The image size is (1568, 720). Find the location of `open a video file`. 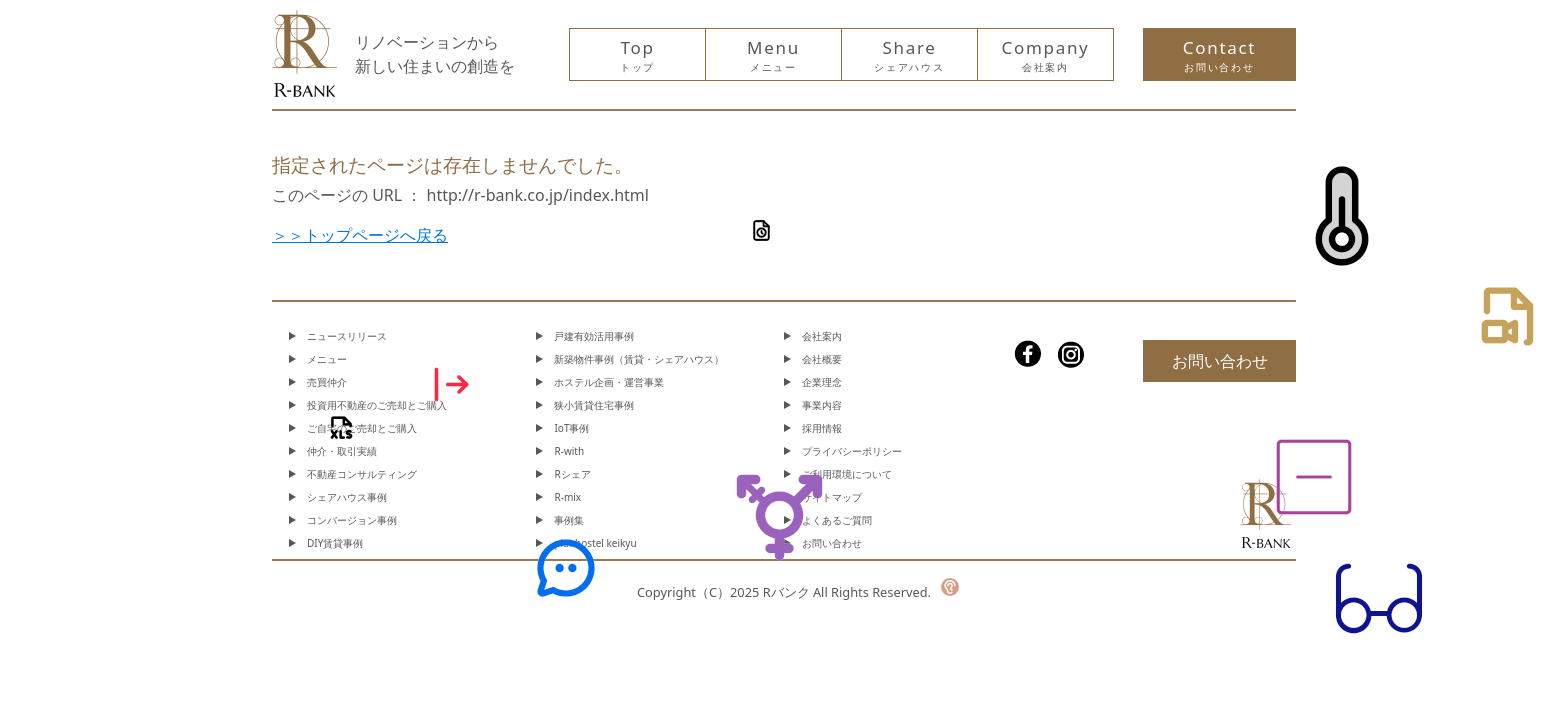

open a video file is located at coordinates (1508, 316).